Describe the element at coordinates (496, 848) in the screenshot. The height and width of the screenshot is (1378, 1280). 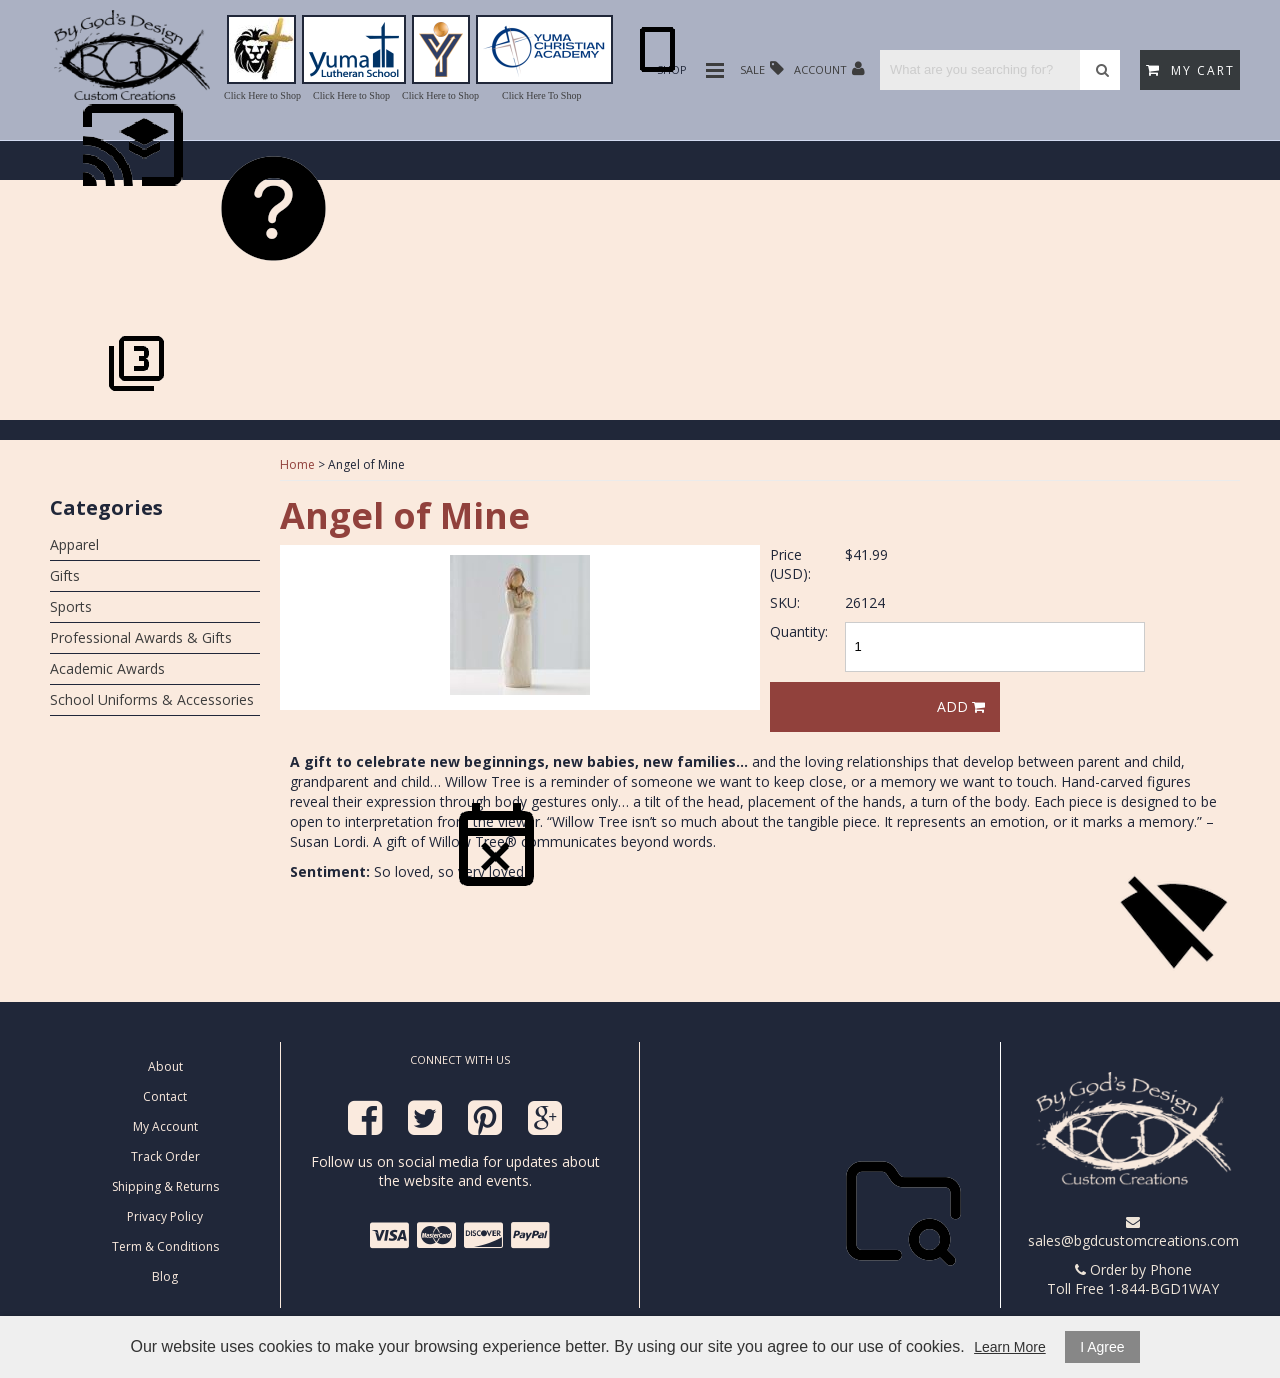
I see `indicates a cancelled or unavailable event` at that location.